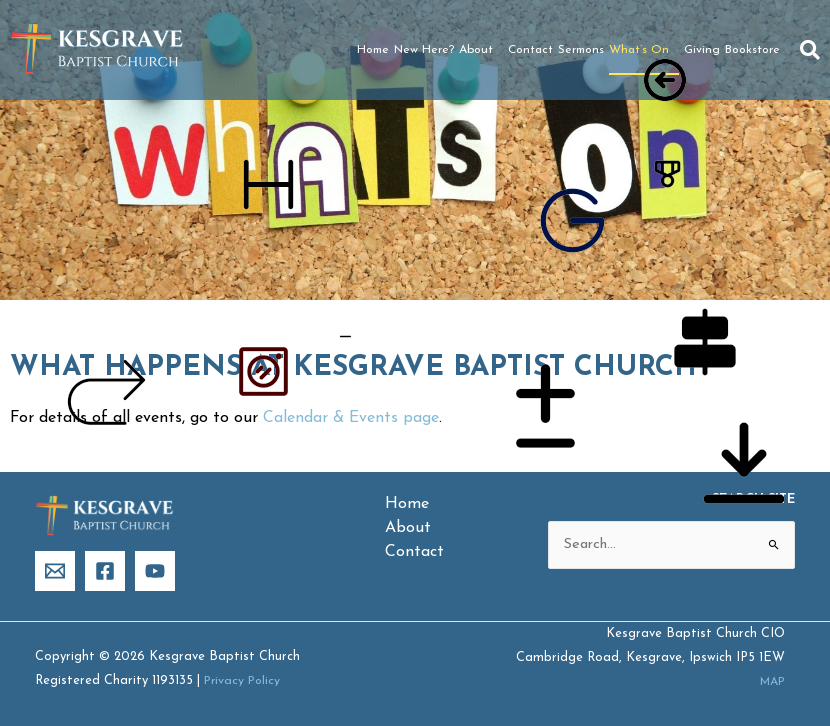 The width and height of the screenshot is (830, 726). I want to click on view code differences or changes, so click(545, 407).